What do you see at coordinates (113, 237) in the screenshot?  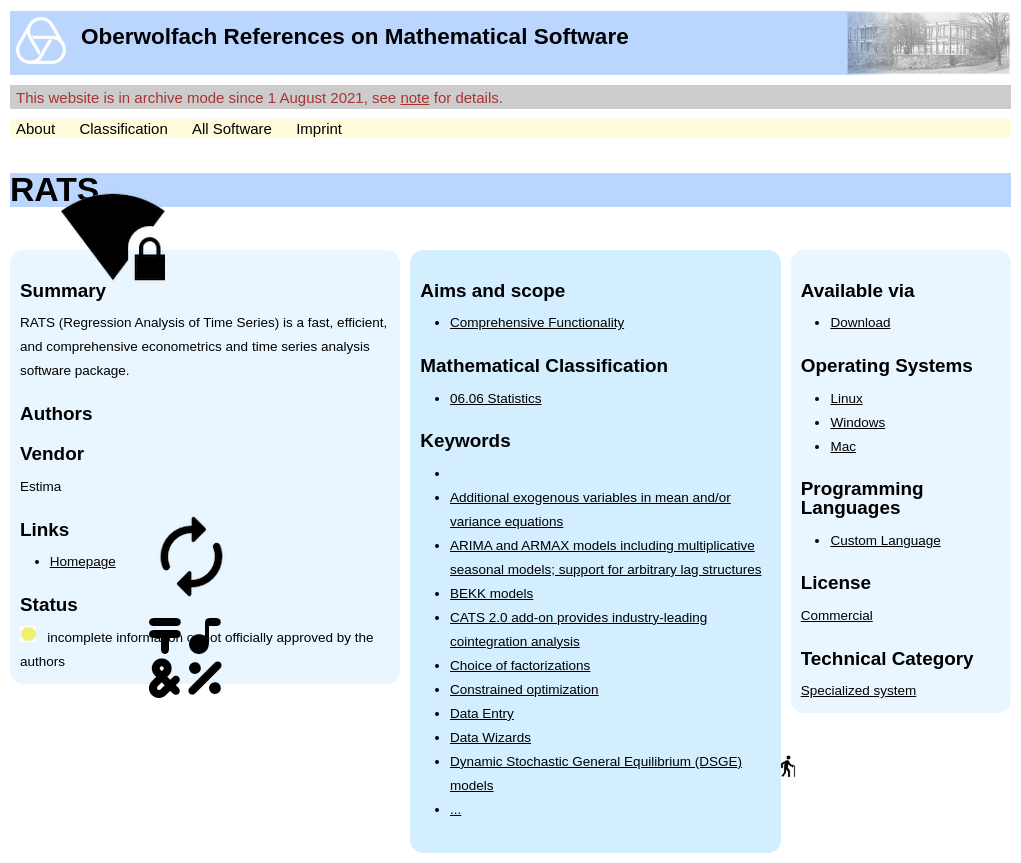 I see `connect to a password-protected wifi network` at bounding box center [113, 237].